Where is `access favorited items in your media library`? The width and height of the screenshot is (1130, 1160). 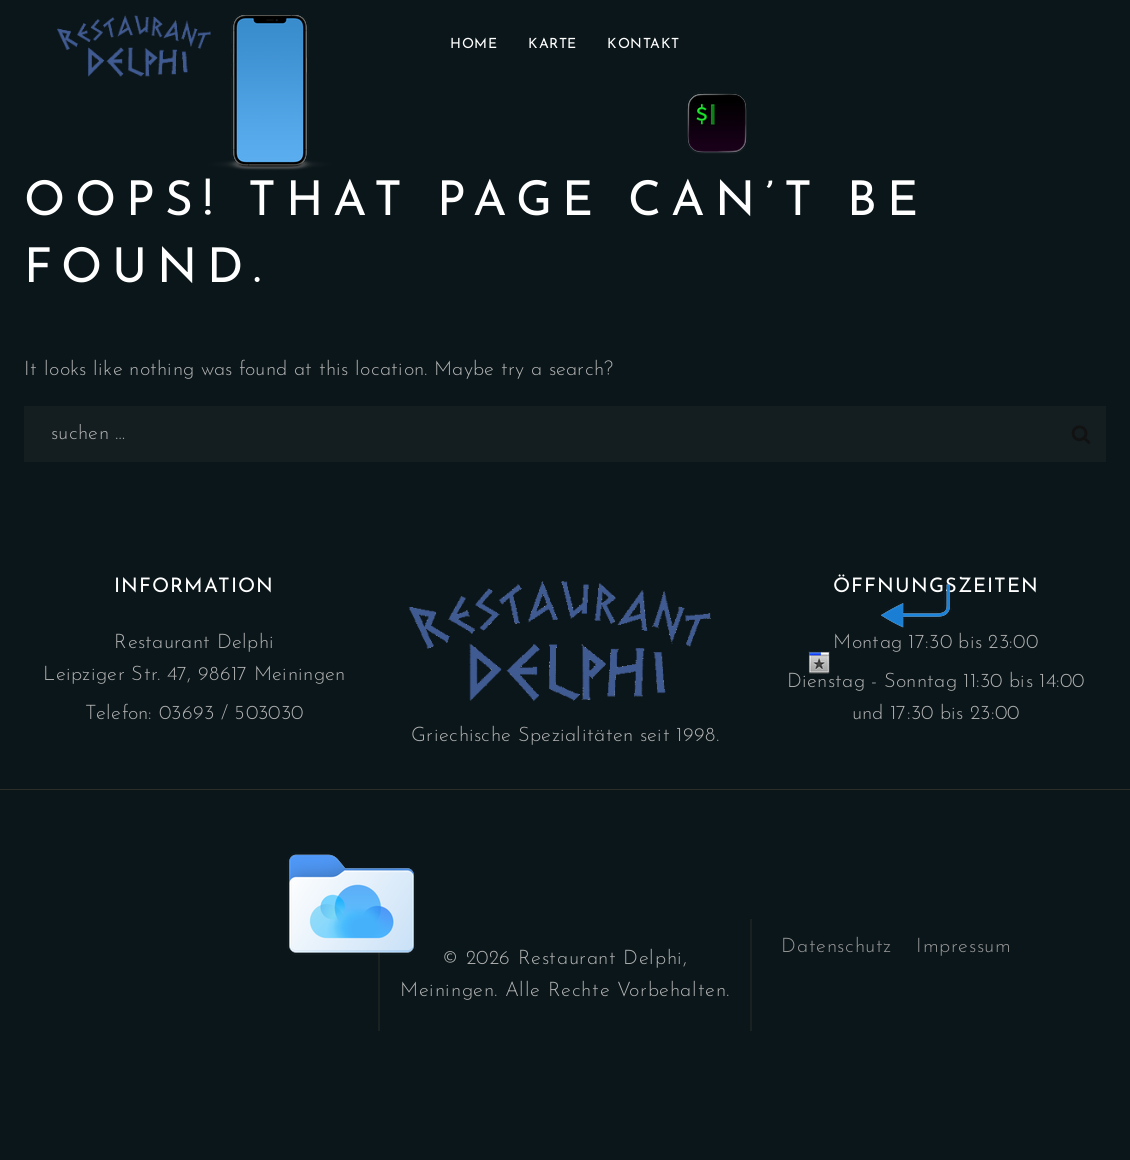 access favorited items in your media library is located at coordinates (819, 662).